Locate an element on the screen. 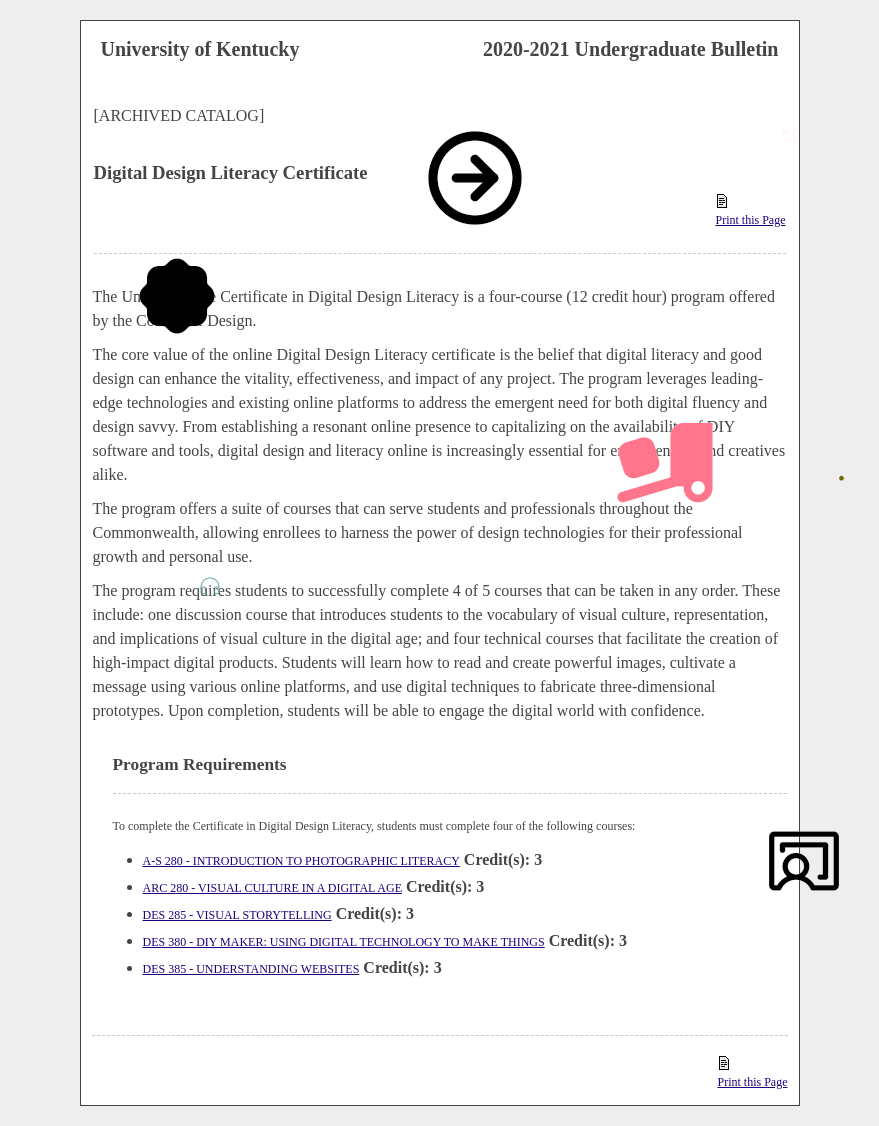 This screenshot has height=1126, width=879. indicates order is being loaded for delivery is located at coordinates (665, 460).